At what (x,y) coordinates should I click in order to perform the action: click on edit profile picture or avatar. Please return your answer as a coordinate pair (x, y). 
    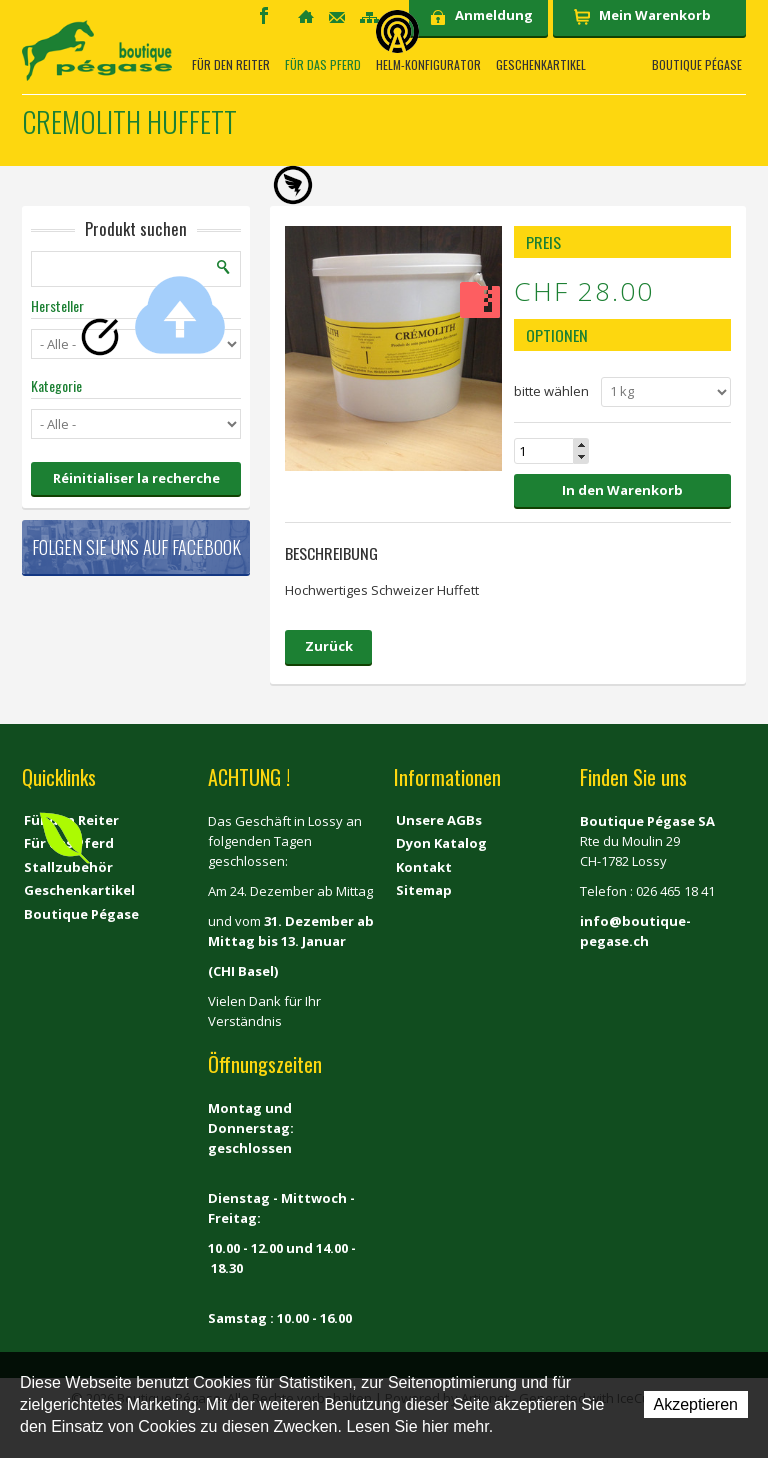
    Looking at the image, I should click on (100, 337).